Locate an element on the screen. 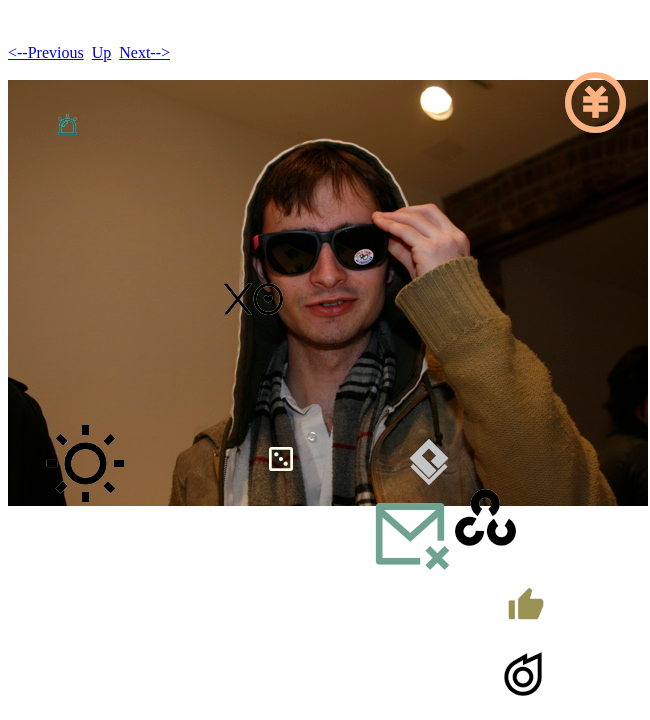 Image resolution: width=650 pixels, height=720 pixels. open Visual Paradigm application is located at coordinates (429, 462).